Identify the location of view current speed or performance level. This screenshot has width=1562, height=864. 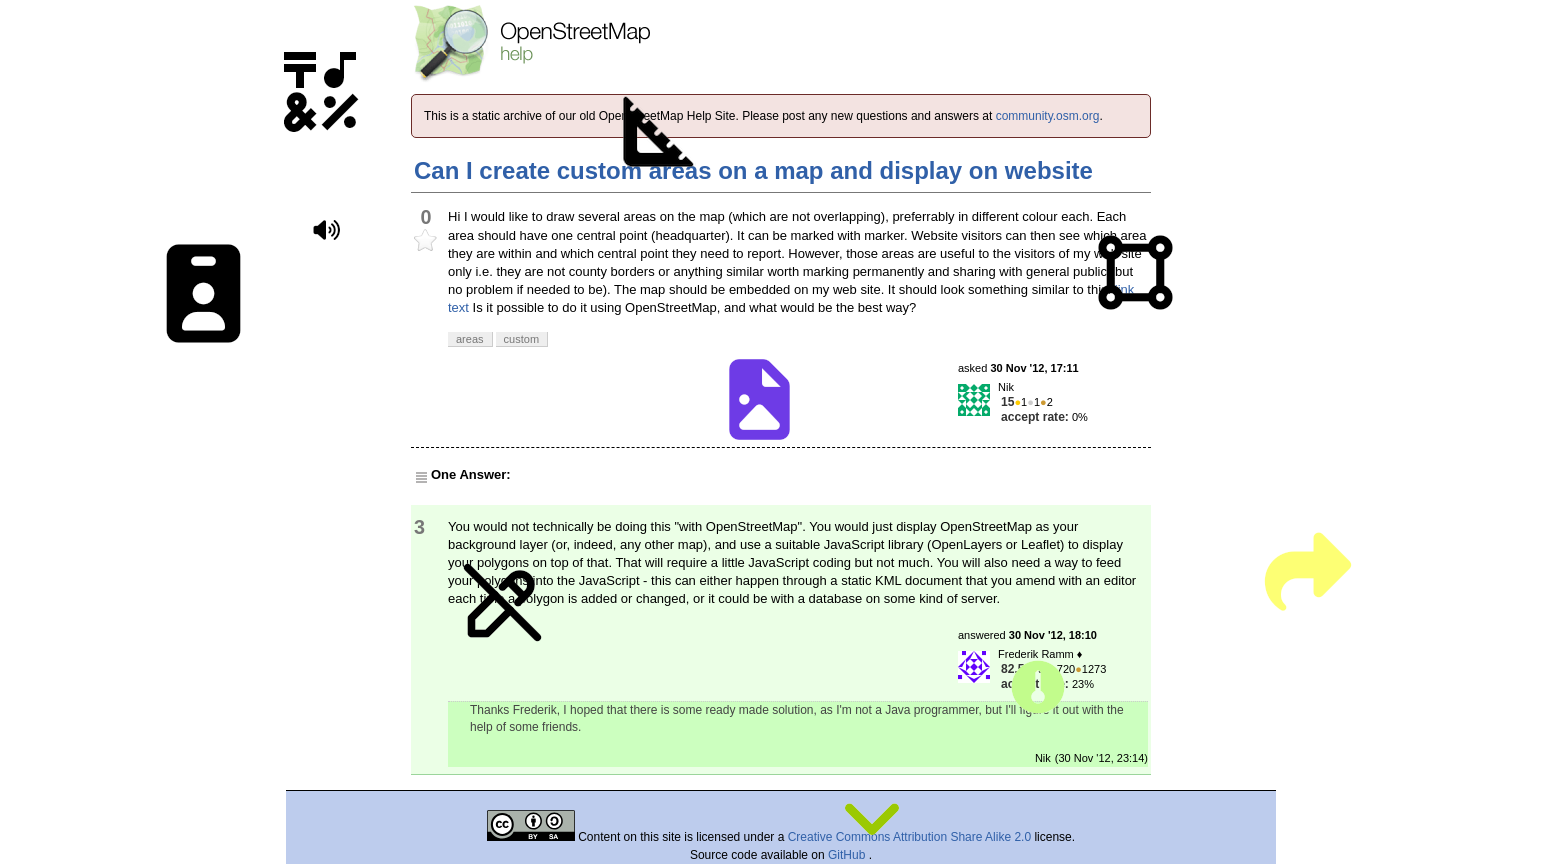
(1038, 687).